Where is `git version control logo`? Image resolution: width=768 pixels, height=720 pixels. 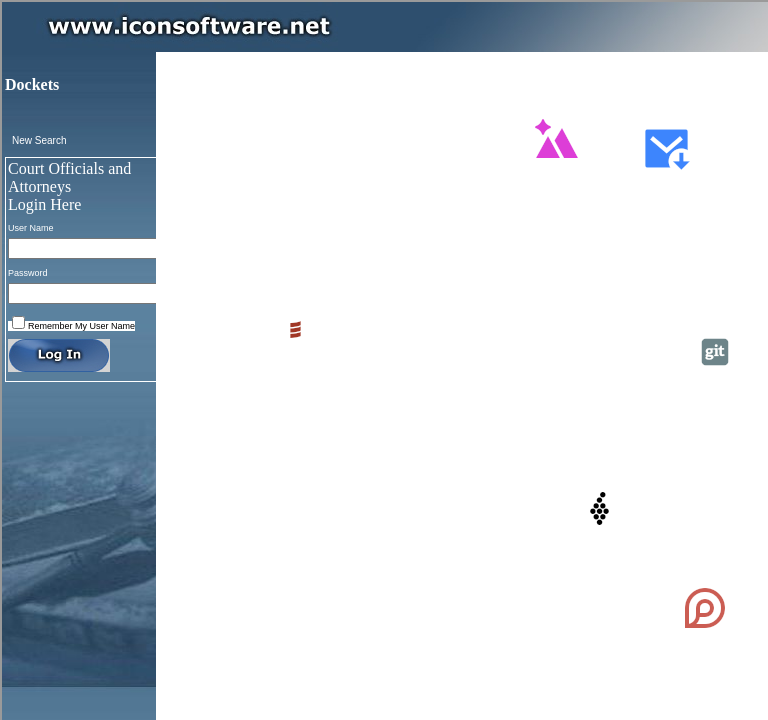 git version control logo is located at coordinates (715, 352).